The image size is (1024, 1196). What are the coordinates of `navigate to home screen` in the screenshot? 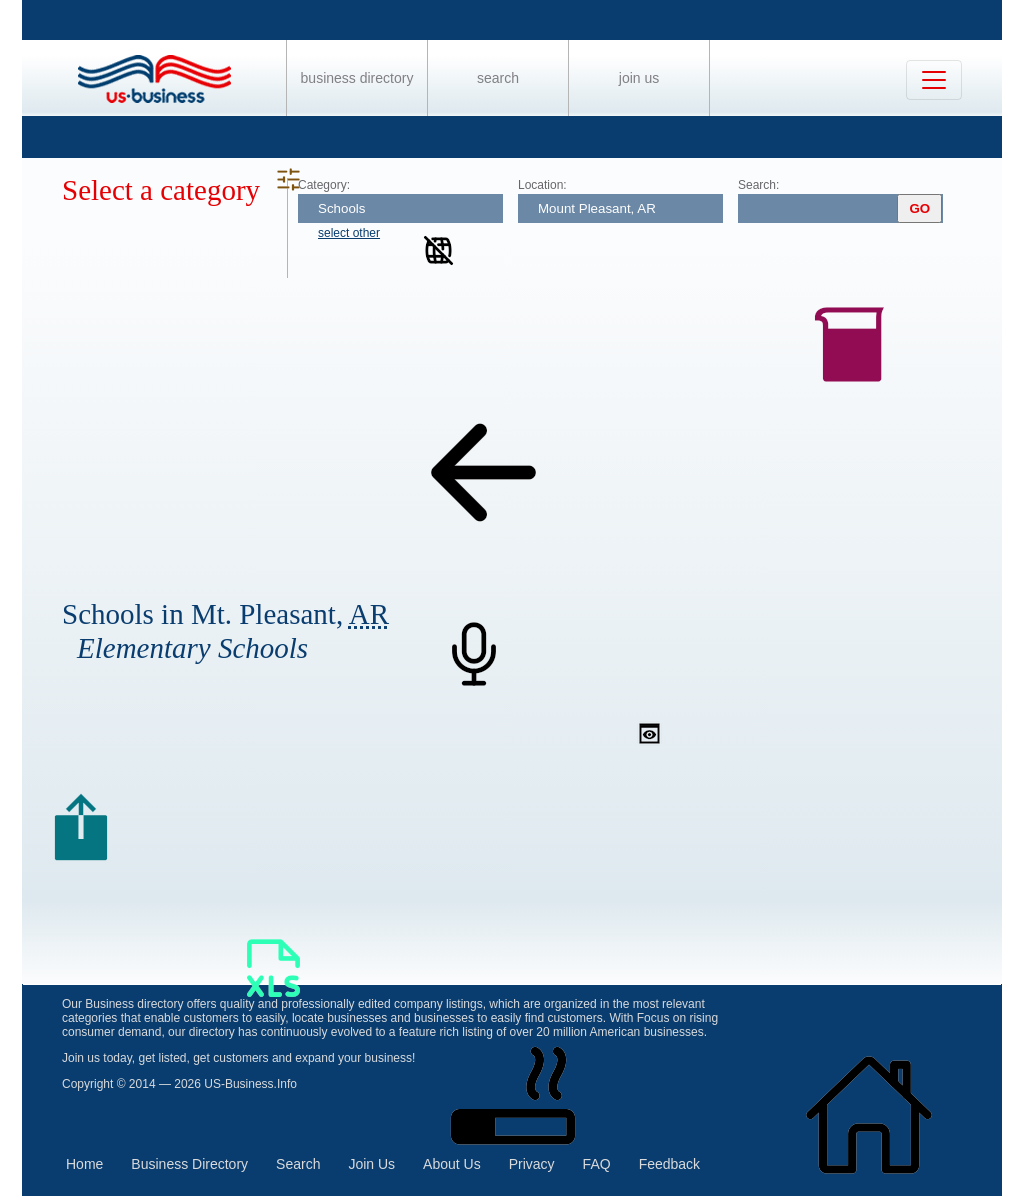 It's located at (869, 1115).